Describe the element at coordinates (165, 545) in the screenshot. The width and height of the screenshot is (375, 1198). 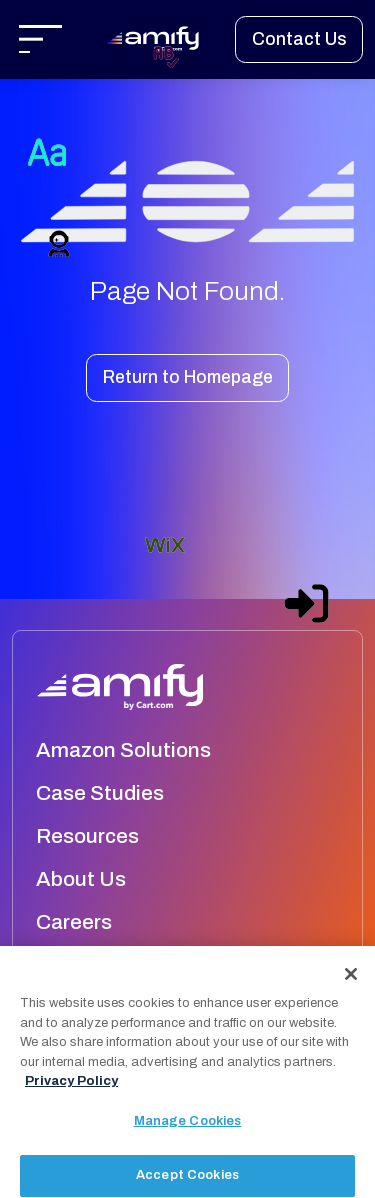
I see `visit or connect to wix website builder` at that location.